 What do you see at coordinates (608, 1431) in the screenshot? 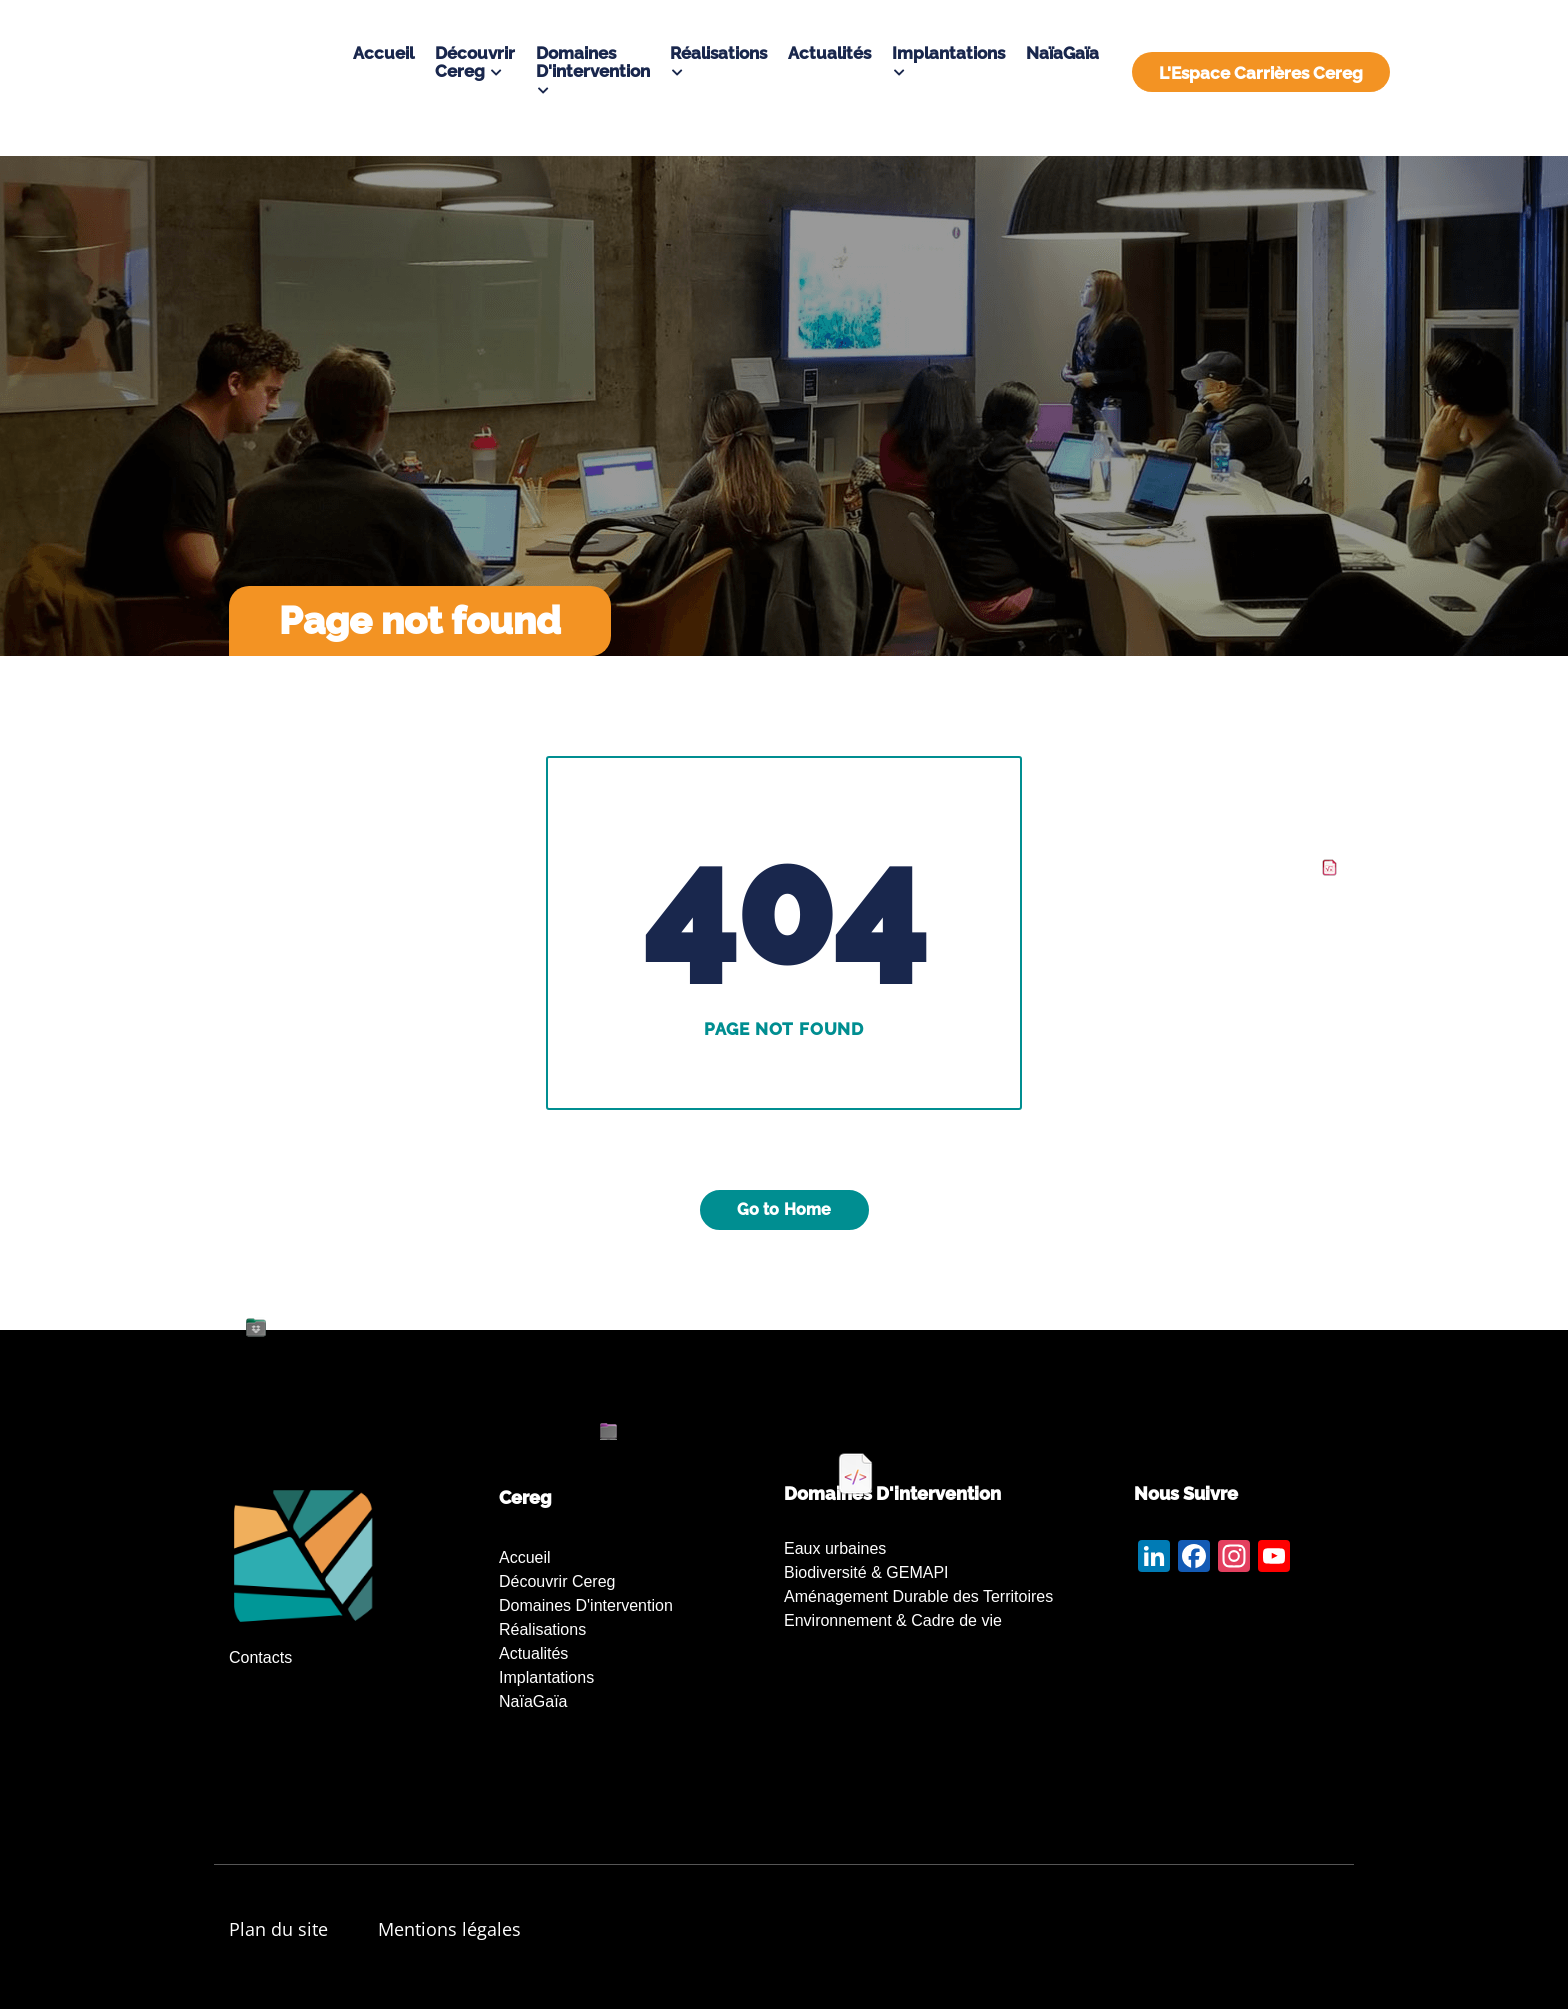
I see `access remote or network folder` at bounding box center [608, 1431].